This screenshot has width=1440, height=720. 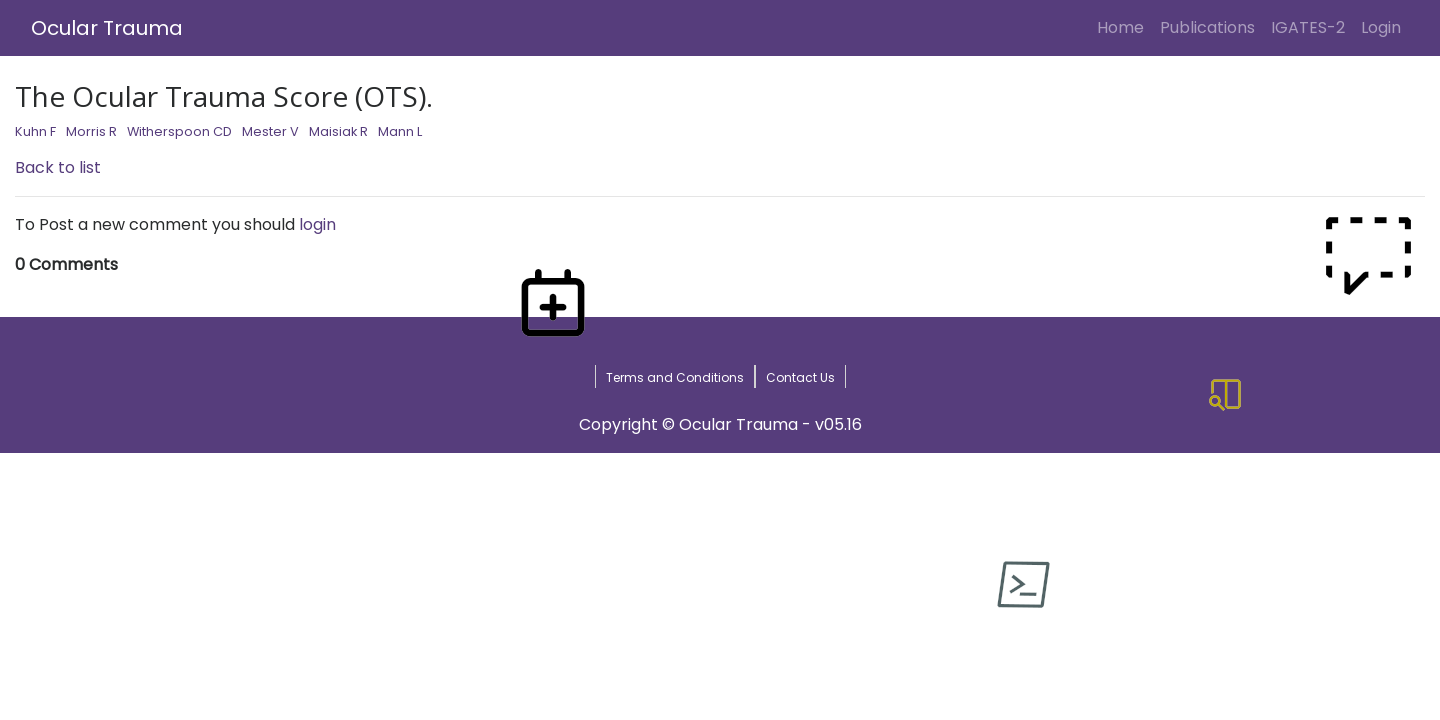 I want to click on open file preview pane, so click(x=1225, y=393).